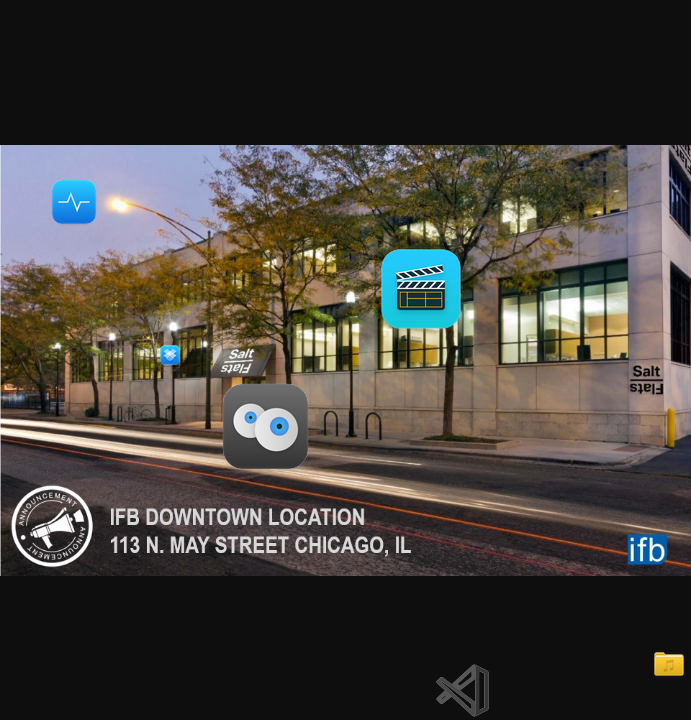 The image size is (691, 720). I want to click on open visual studio code, so click(462, 690).